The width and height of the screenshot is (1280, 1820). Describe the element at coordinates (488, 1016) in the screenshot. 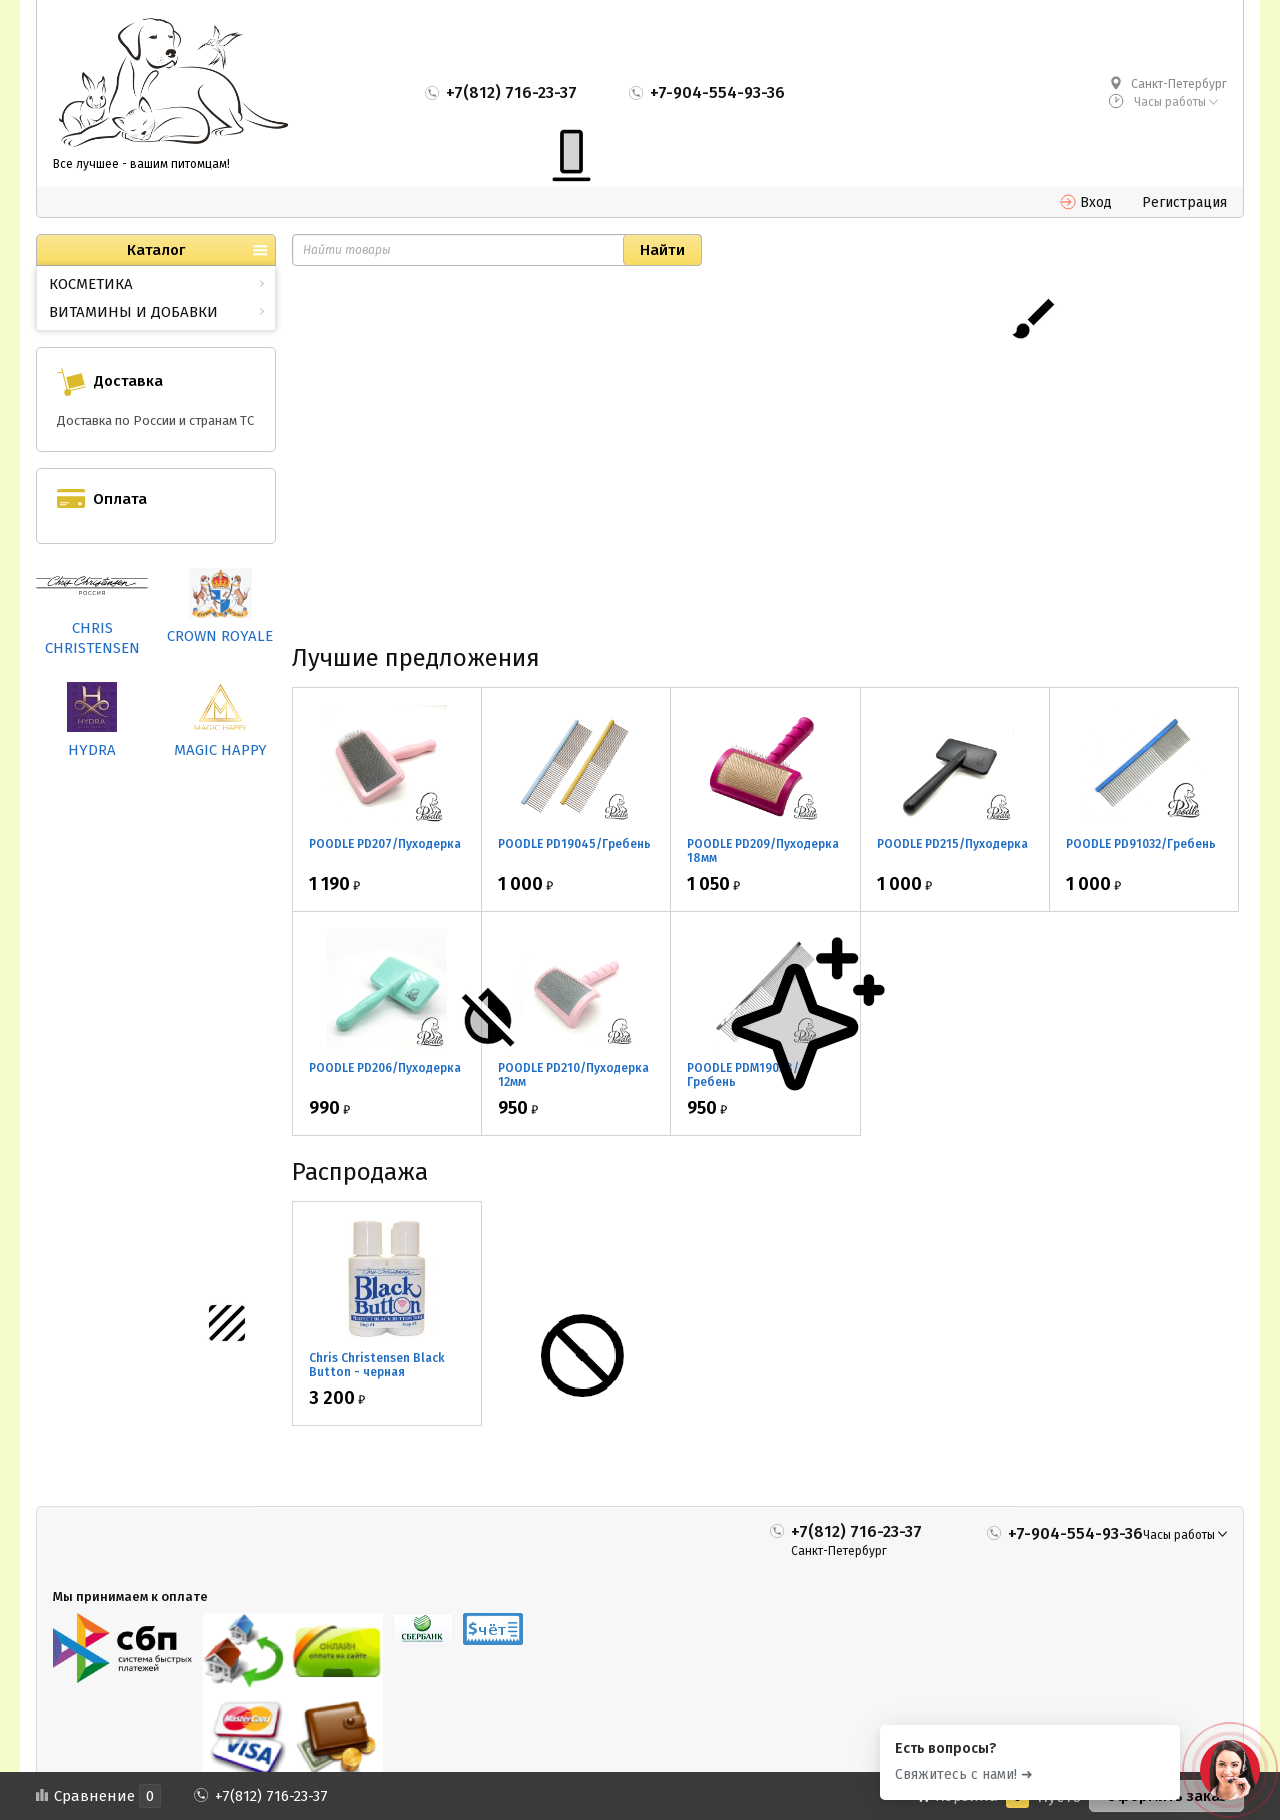

I see `disable color inversion mode` at that location.